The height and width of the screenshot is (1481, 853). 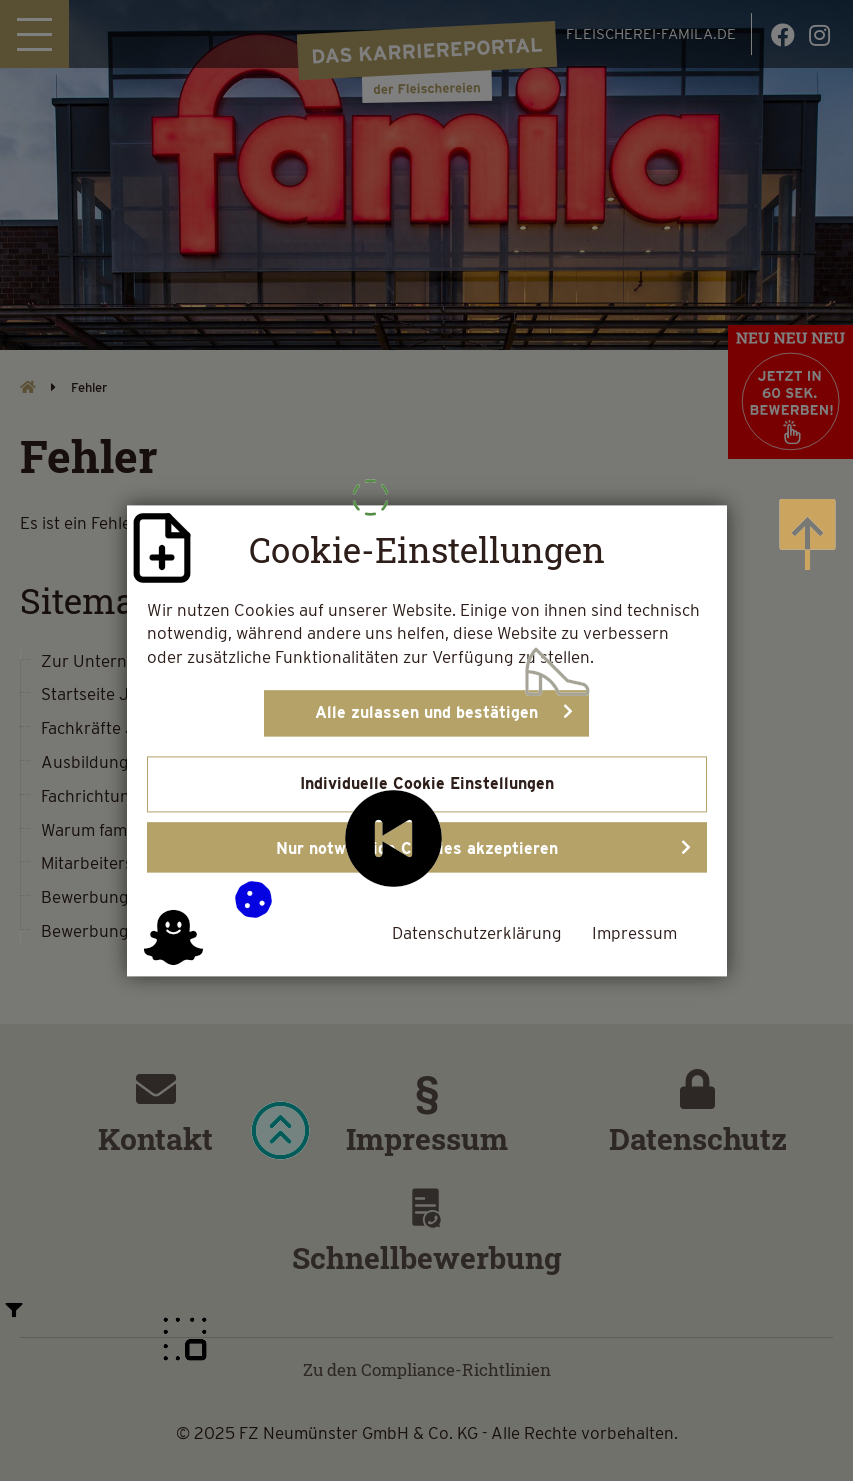 What do you see at coordinates (370, 497) in the screenshot?
I see `indicates loading or processing in progress` at bounding box center [370, 497].